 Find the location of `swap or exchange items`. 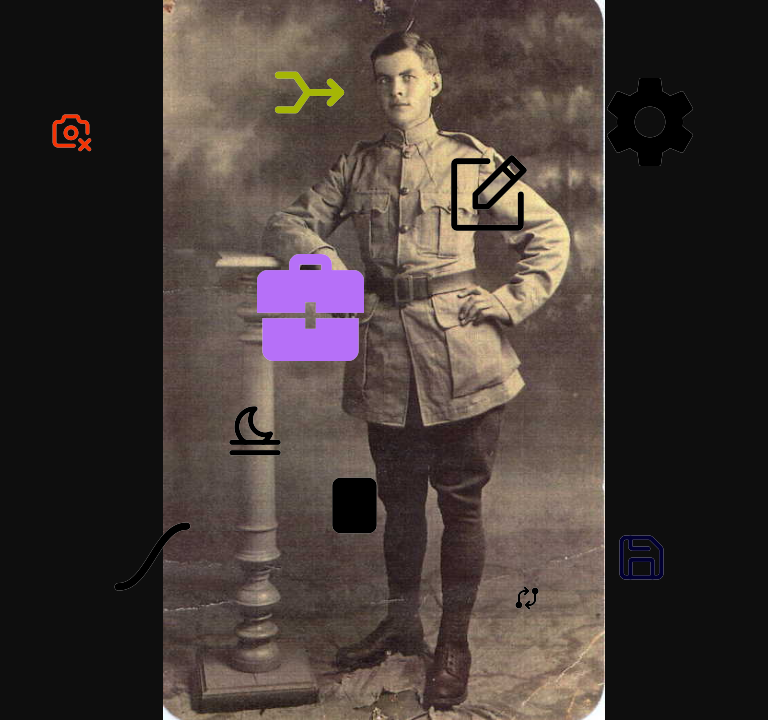

swap or exchange items is located at coordinates (527, 598).